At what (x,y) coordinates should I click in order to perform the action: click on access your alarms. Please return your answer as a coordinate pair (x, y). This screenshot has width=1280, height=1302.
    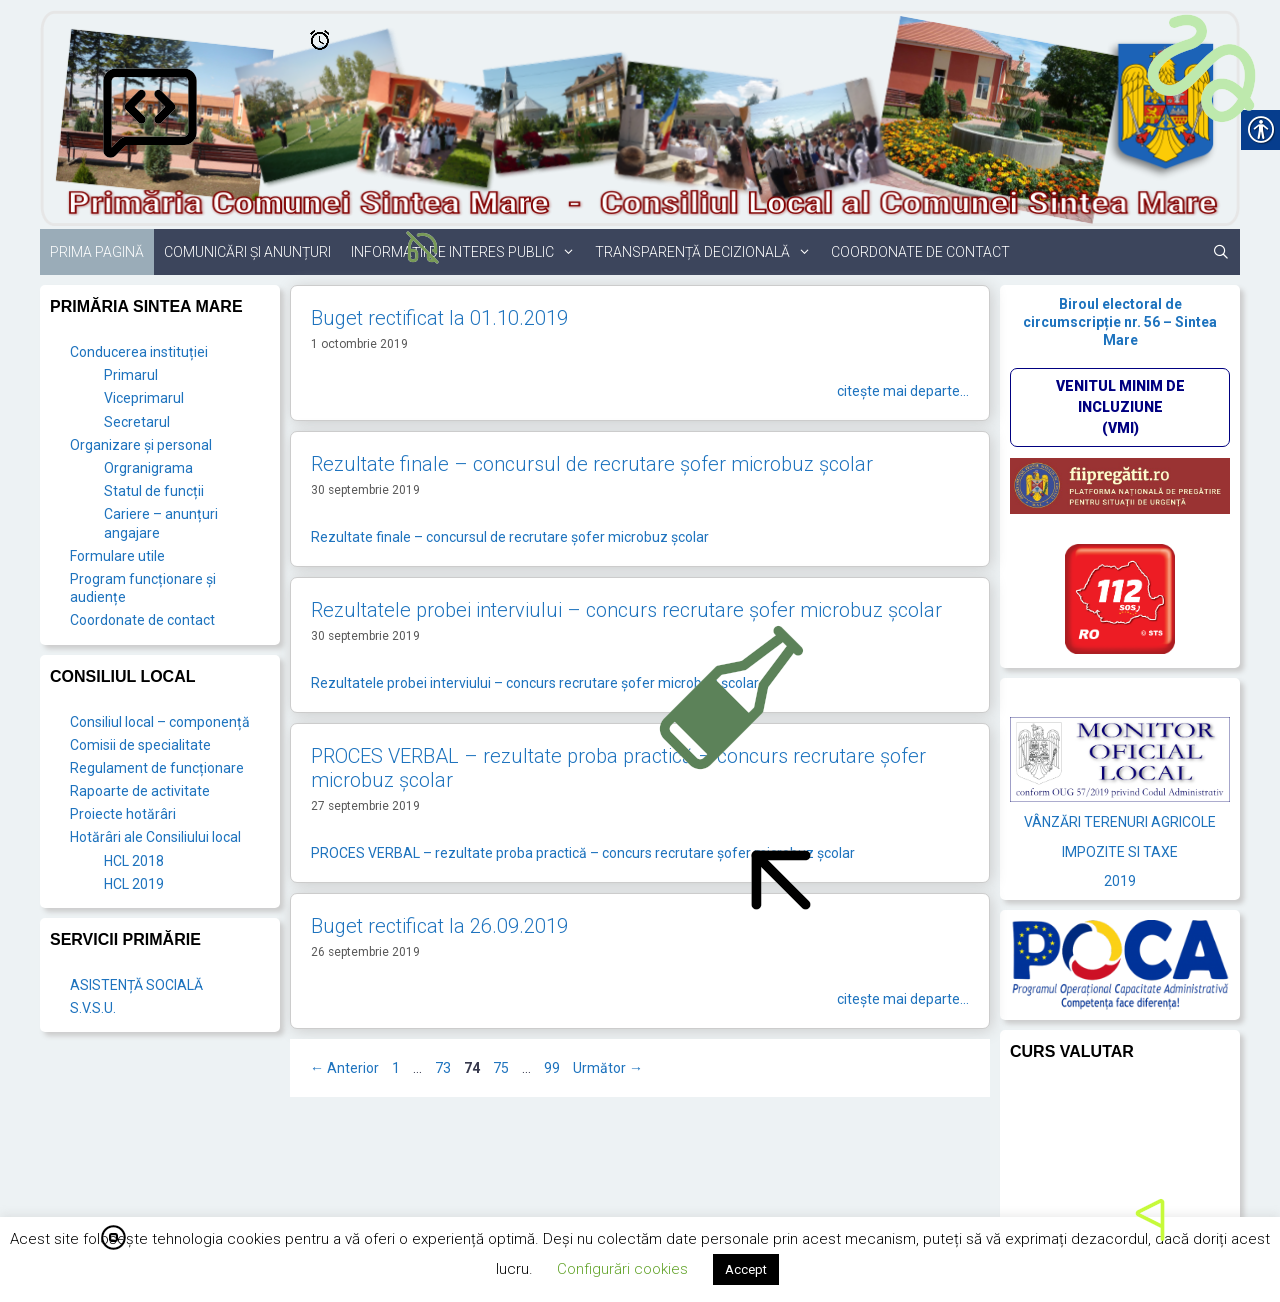
    Looking at the image, I should click on (320, 40).